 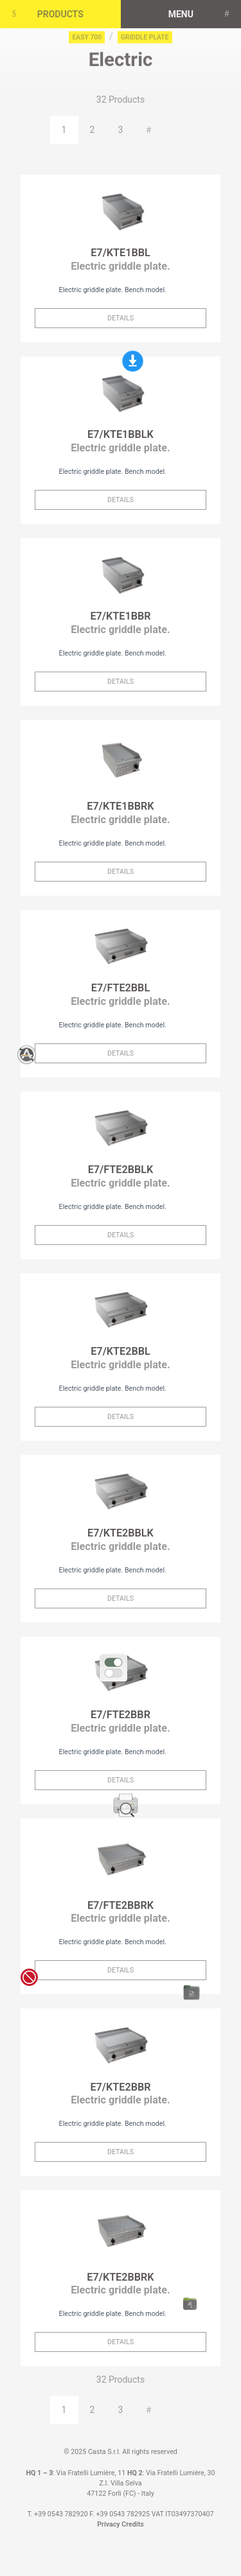 I want to click on open insync cloud sync folder, so click(x=190, y=2303).